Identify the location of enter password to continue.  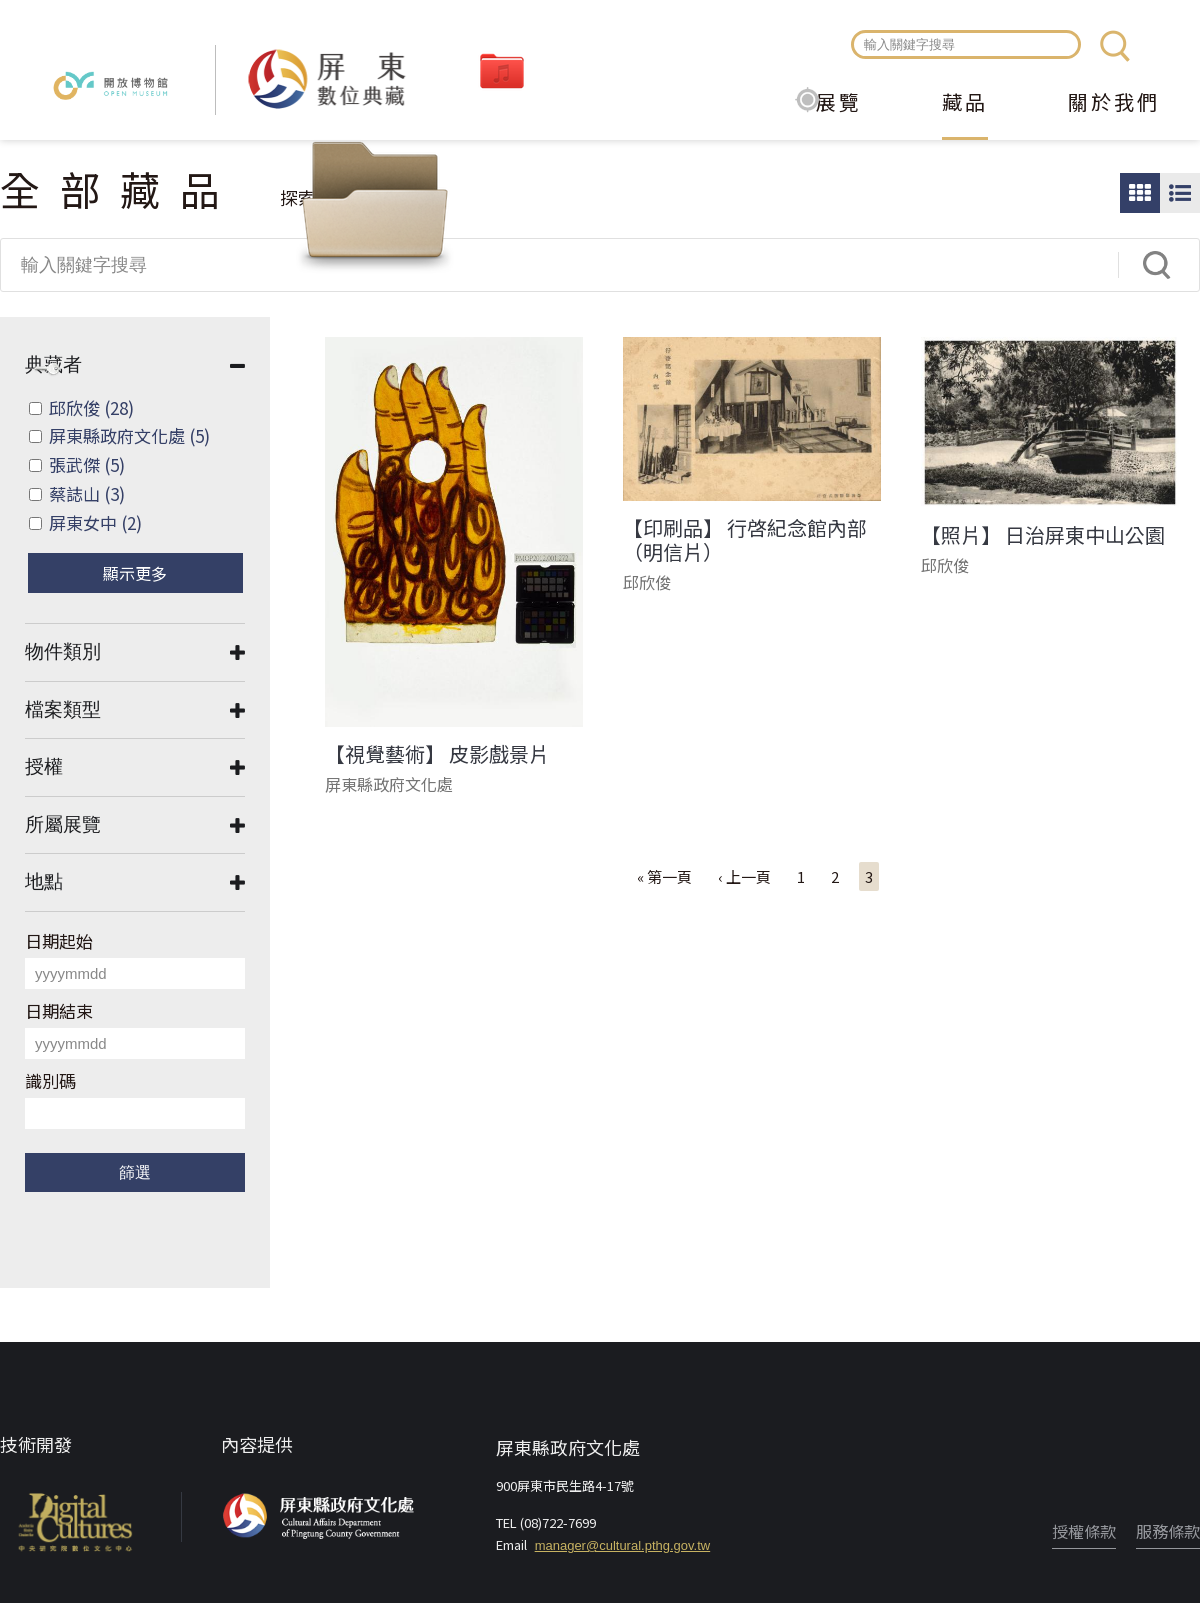
(47, 369).